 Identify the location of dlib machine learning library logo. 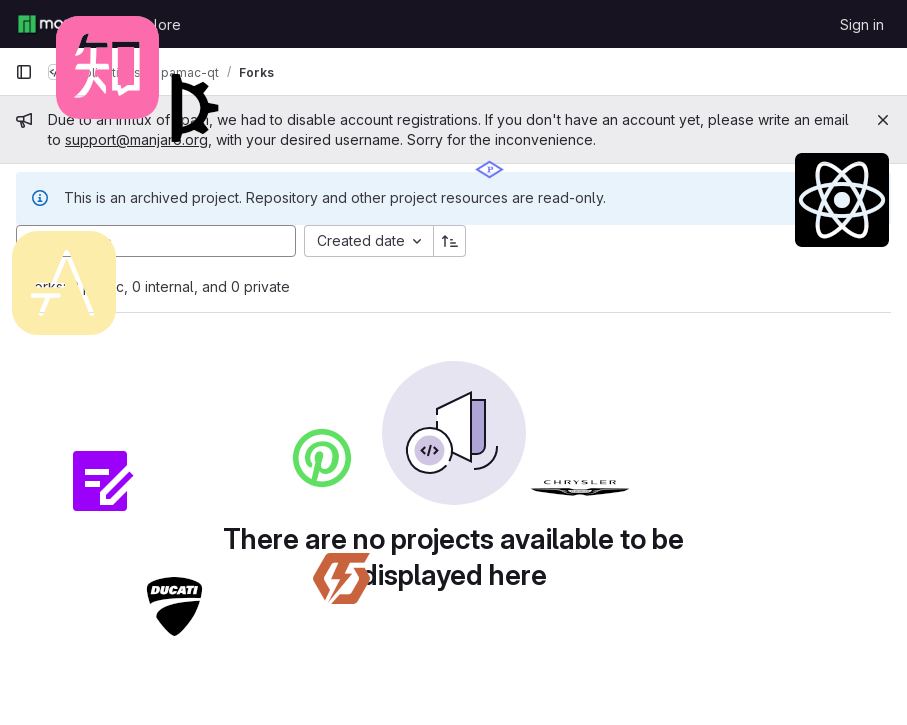
(195, 108).